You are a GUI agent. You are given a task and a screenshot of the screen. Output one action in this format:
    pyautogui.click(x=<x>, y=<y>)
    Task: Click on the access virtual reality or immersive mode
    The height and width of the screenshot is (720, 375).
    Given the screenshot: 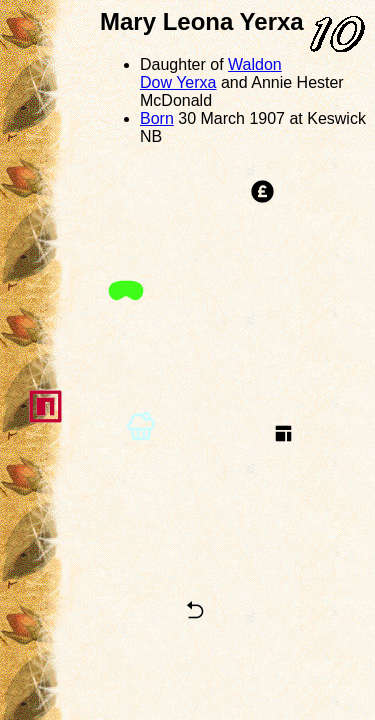 What is the action you would take?
    pyautogui.click(x=126, y=290)
    